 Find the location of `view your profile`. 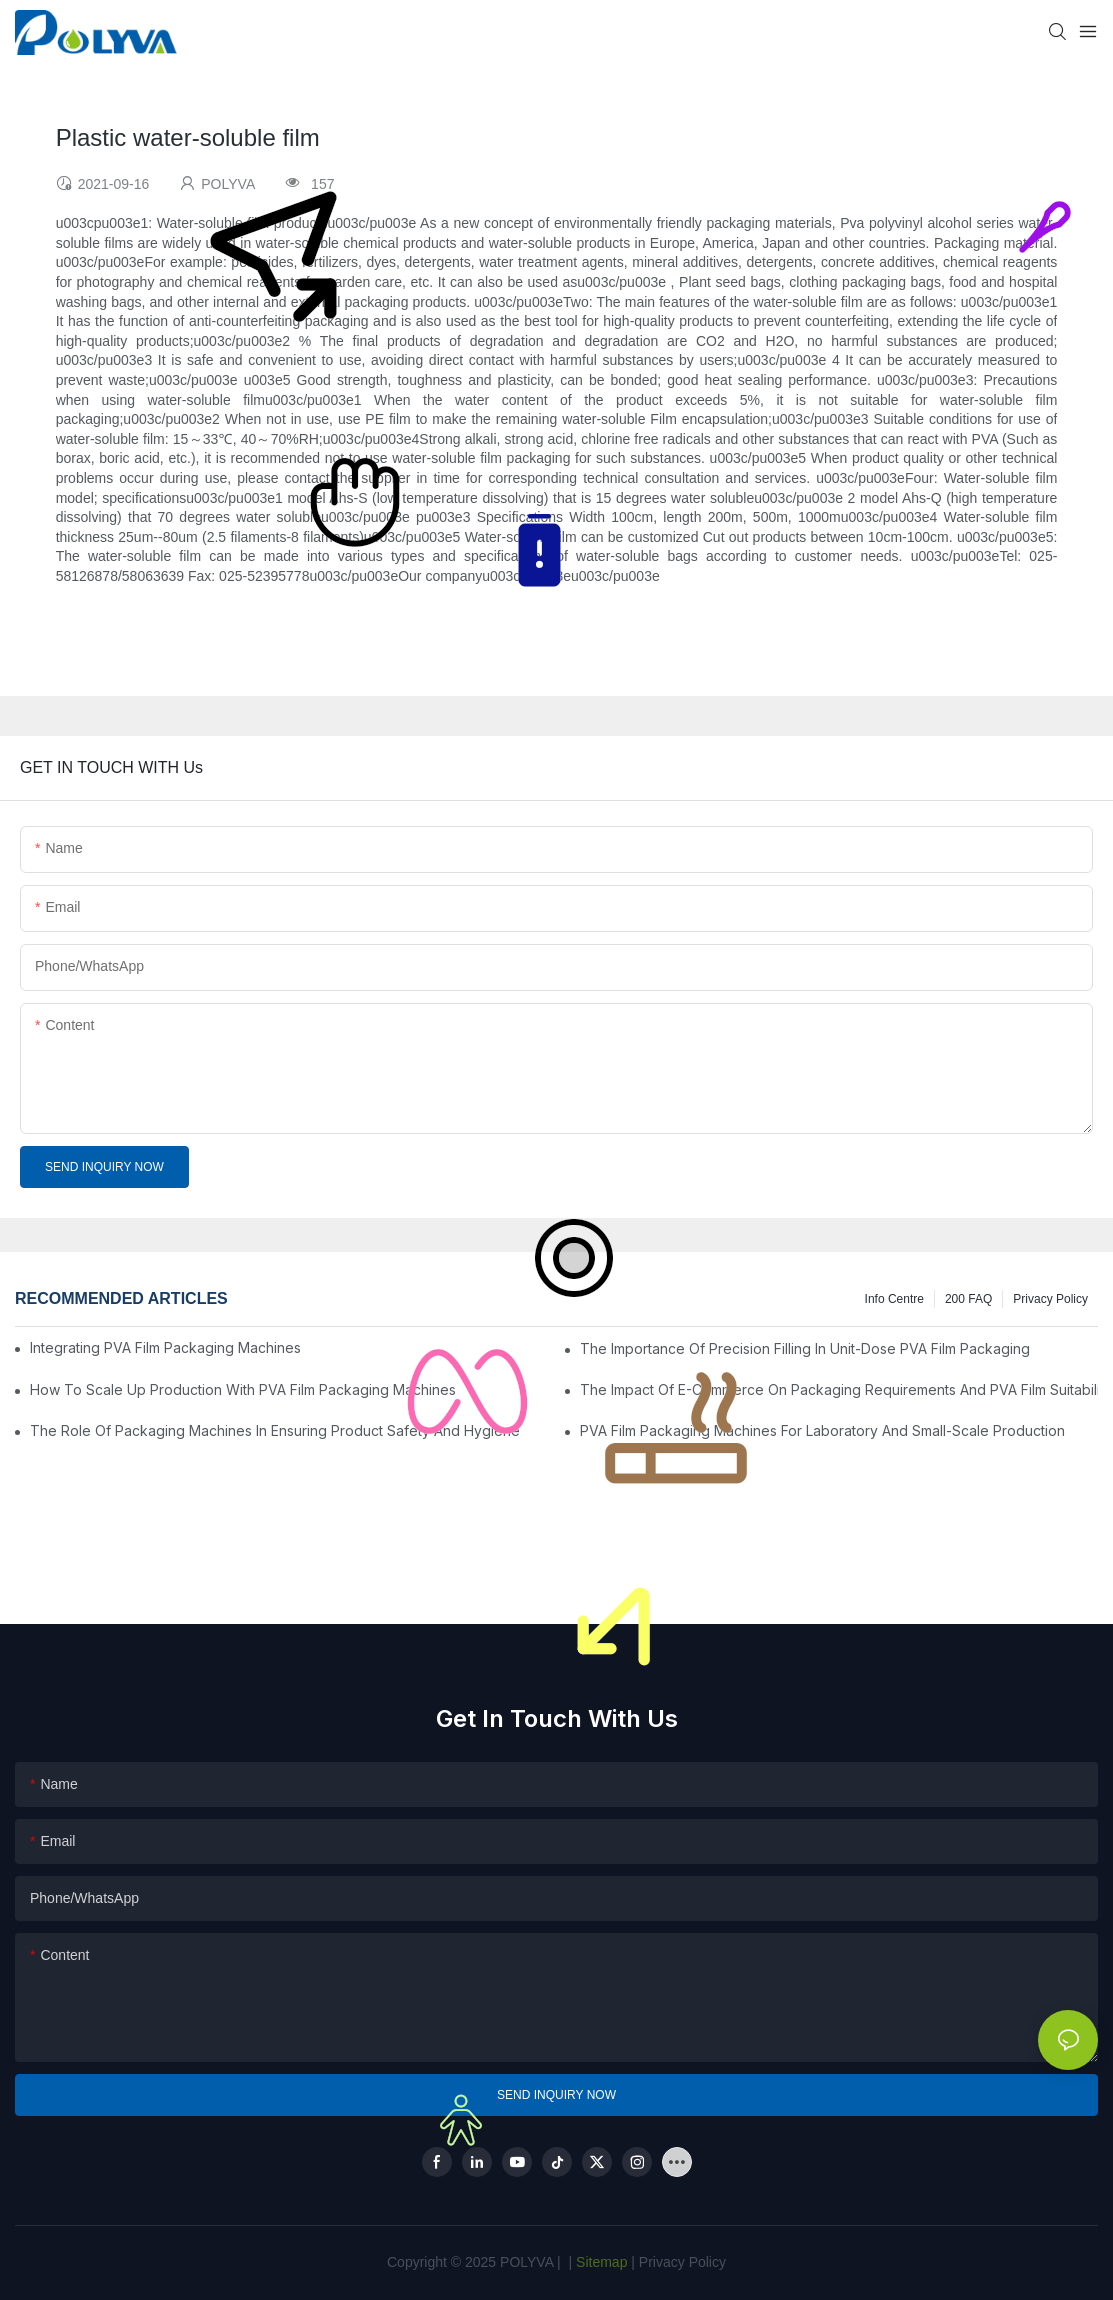

view your profile is located at coordinates (461, 2121).